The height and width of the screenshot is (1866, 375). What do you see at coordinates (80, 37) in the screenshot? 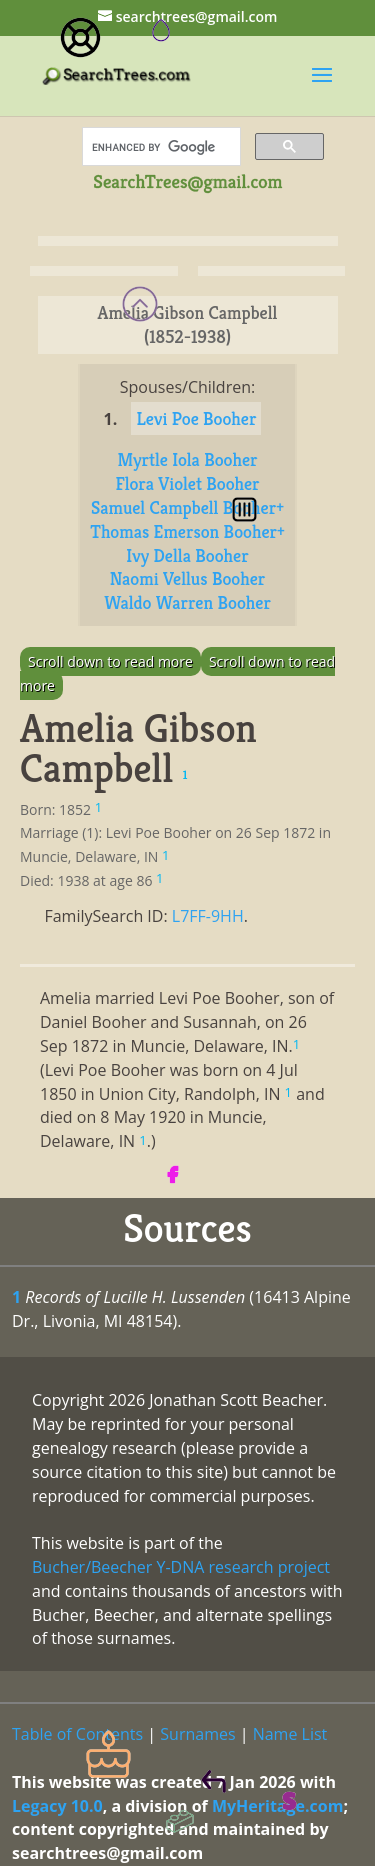
I see `access help or support` at bounding box center [80, 37].